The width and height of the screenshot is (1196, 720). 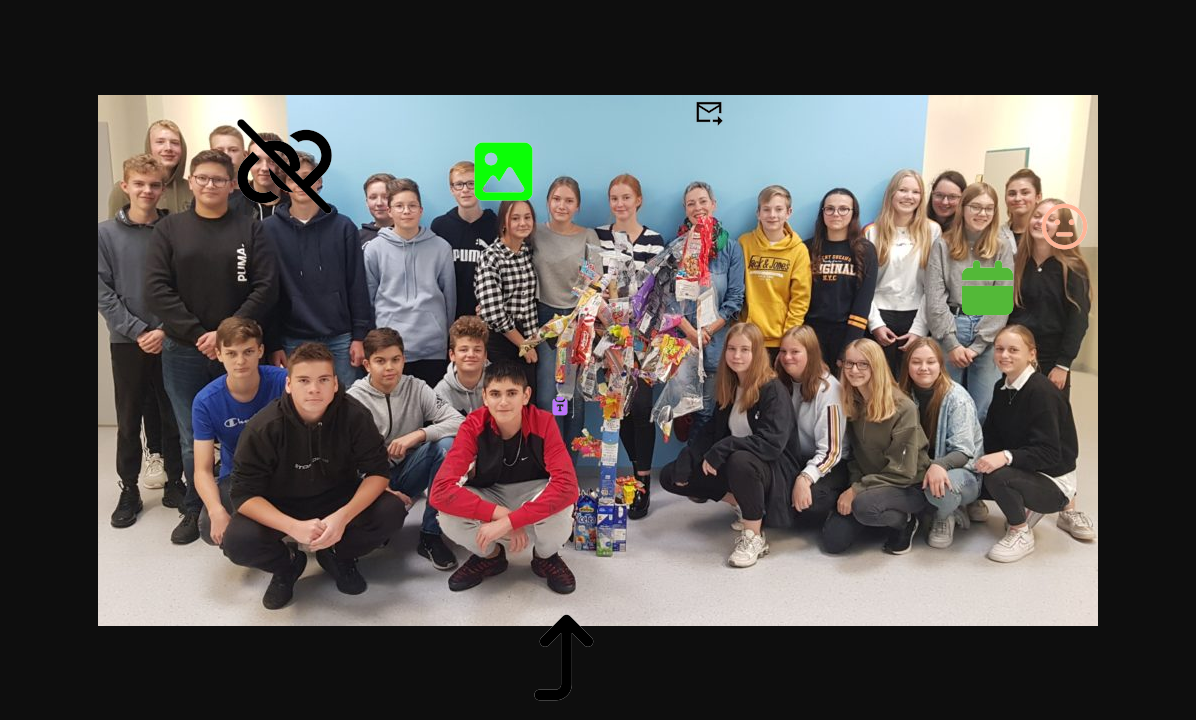 What do you see at coordinates (503, 171) in the screenshot?
I see `view image or photo` at bounding box center [503, 171].